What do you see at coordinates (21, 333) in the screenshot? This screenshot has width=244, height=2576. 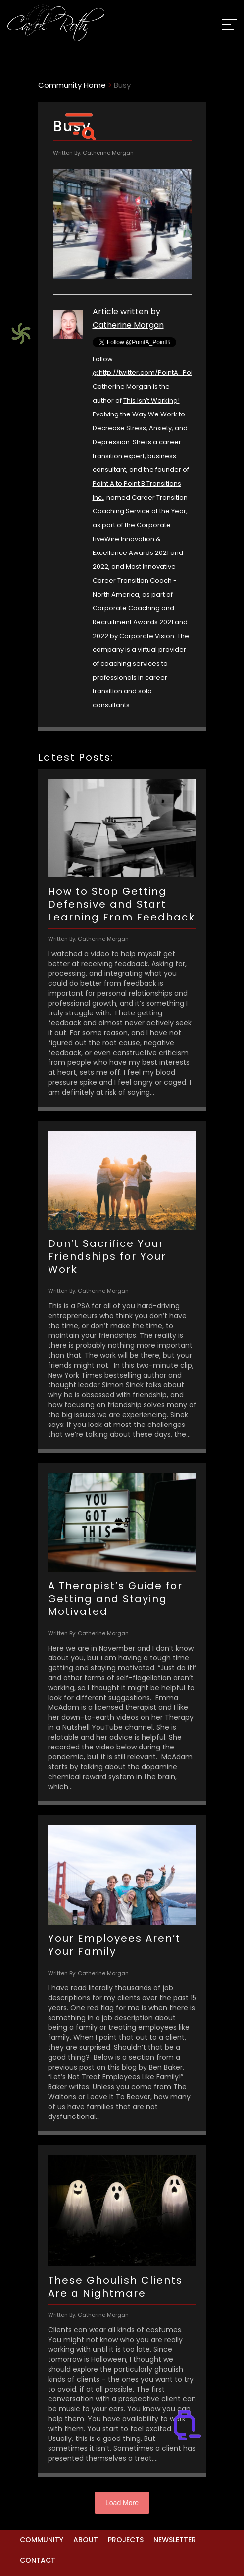 I see `access space or astronomy-themed content` at bounding box center [21, 333].